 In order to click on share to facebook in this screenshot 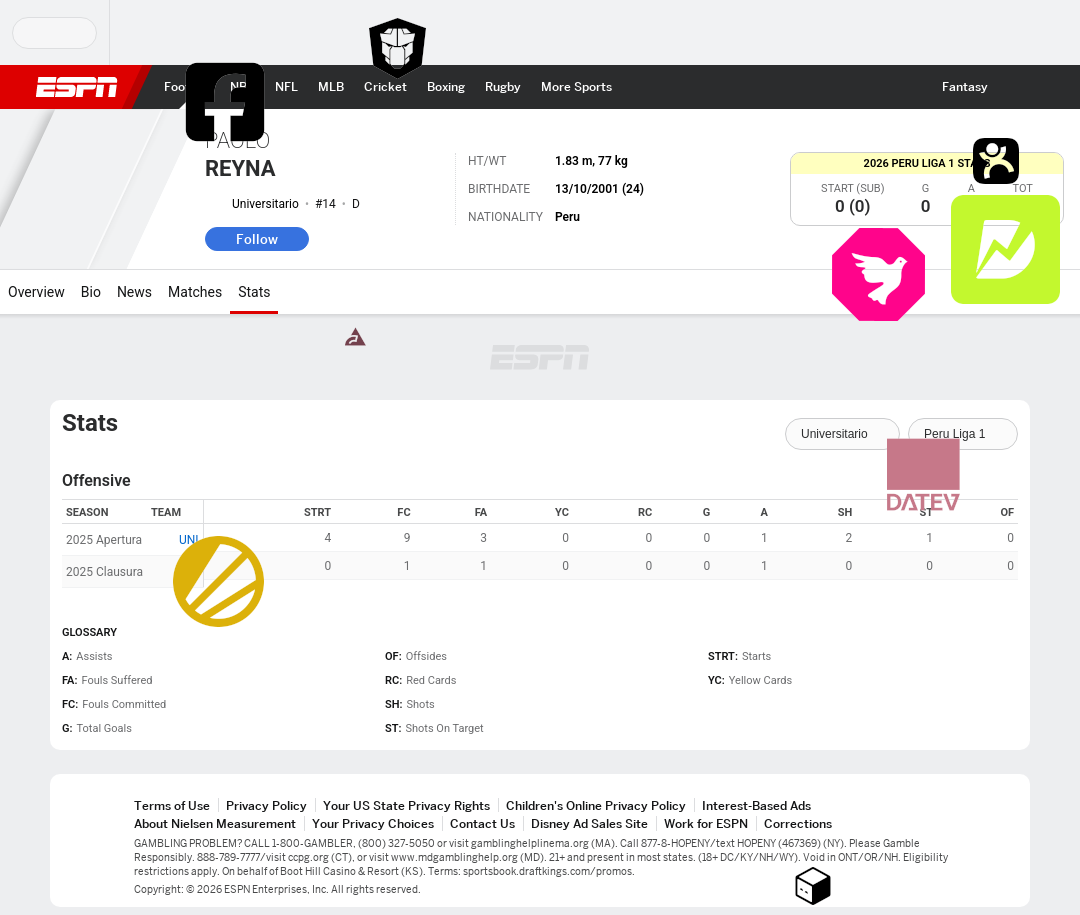, I will do `click(225, 102)`.